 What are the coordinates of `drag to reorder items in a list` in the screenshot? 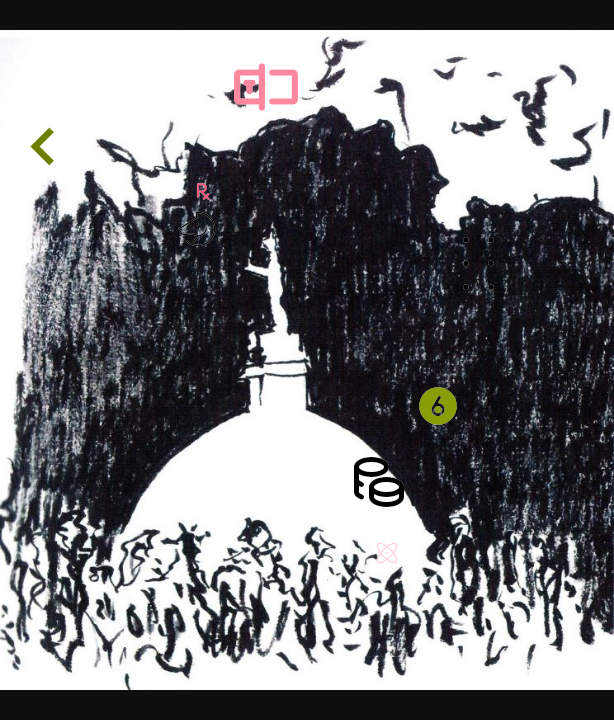 It's located at (478, 263).